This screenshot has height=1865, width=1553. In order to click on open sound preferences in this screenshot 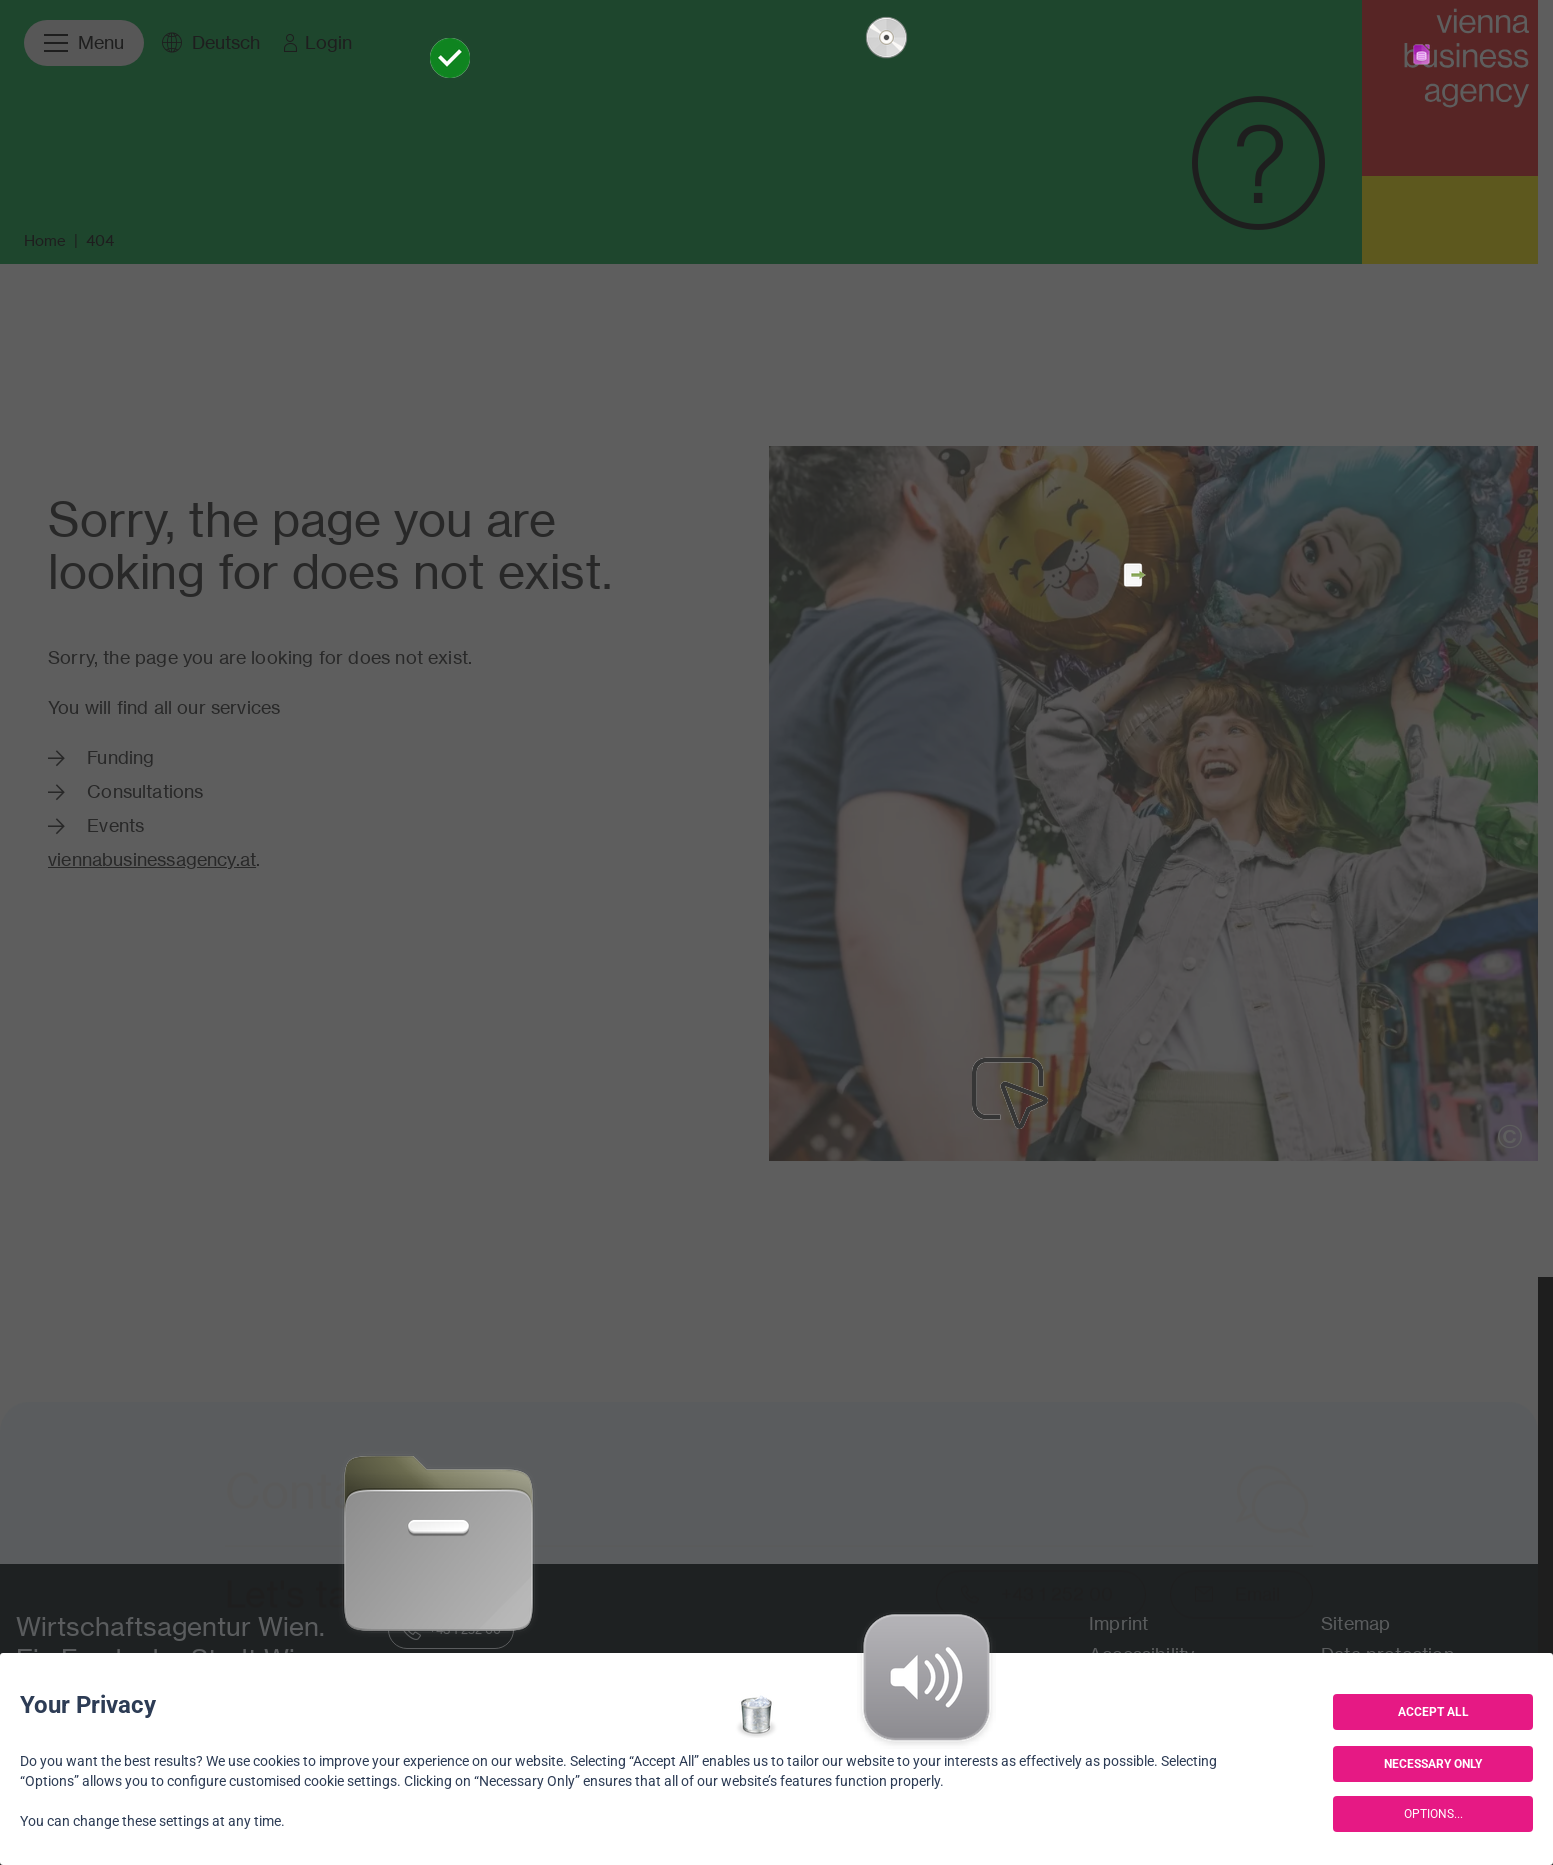, I will do `click(926, 1679)`.